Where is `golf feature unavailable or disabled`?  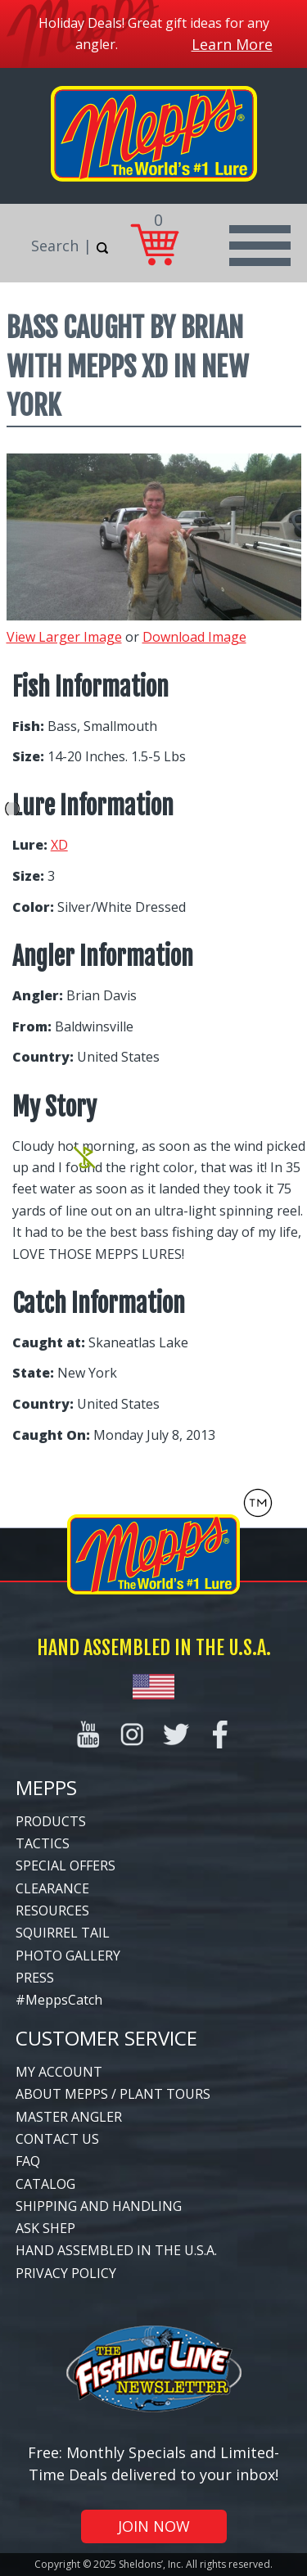
golf feature unavailable or disabled is located at coordinates (84, 1157).